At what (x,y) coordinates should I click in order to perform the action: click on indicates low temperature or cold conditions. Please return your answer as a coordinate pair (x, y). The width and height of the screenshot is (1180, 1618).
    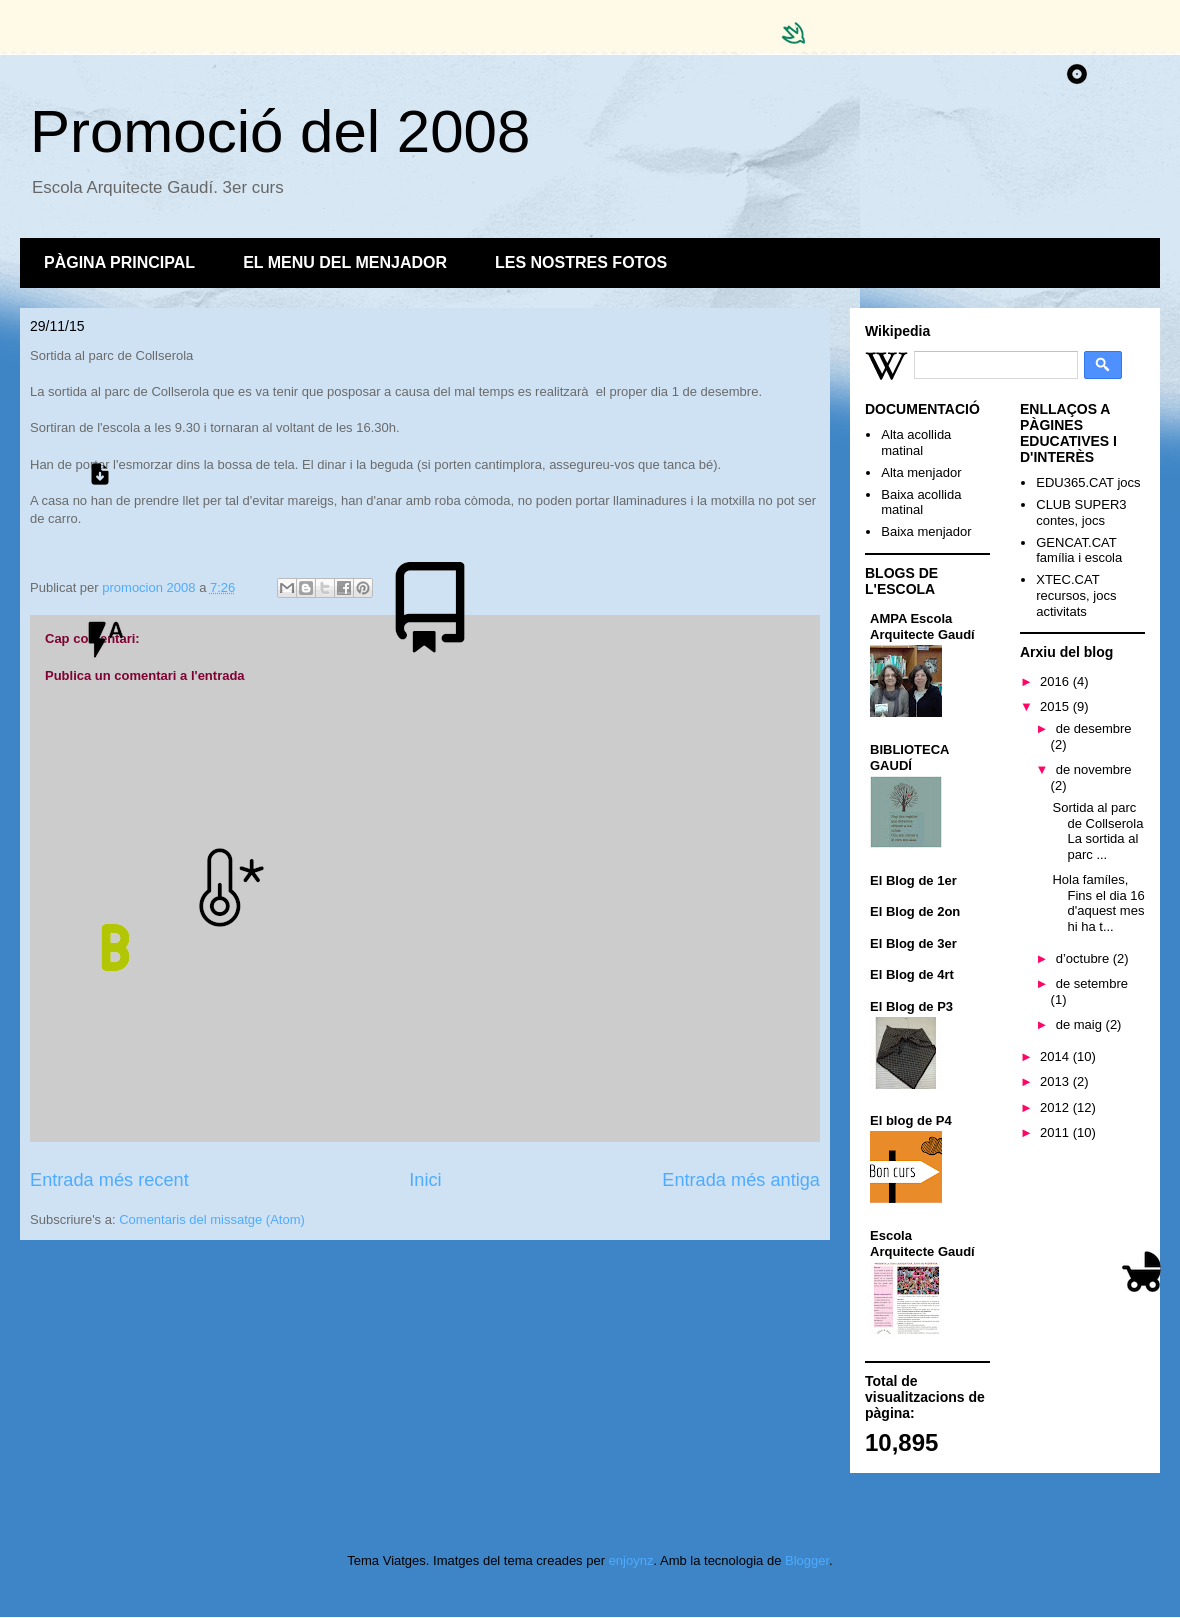
    Looking at the image, I should click on (222, 887).